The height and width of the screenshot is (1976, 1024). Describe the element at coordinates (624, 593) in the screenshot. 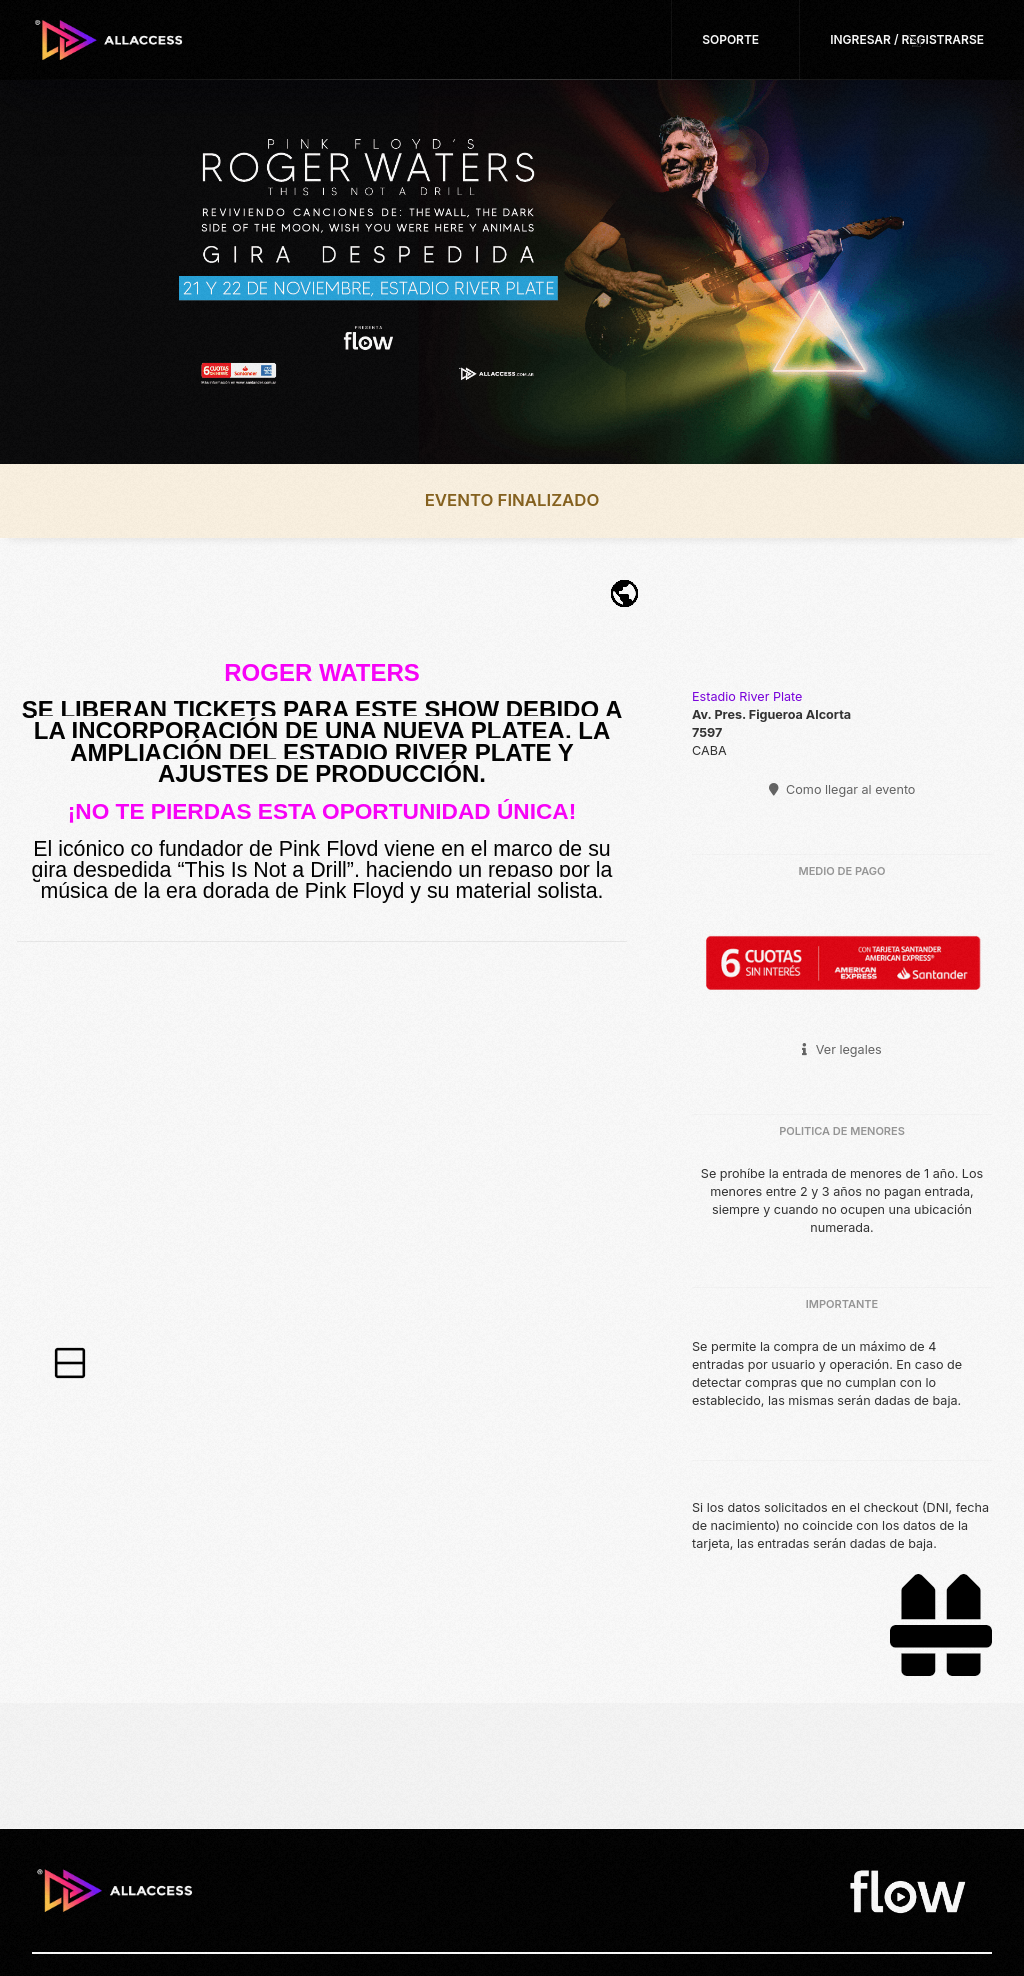

I see `switch to public visibility` at that location.